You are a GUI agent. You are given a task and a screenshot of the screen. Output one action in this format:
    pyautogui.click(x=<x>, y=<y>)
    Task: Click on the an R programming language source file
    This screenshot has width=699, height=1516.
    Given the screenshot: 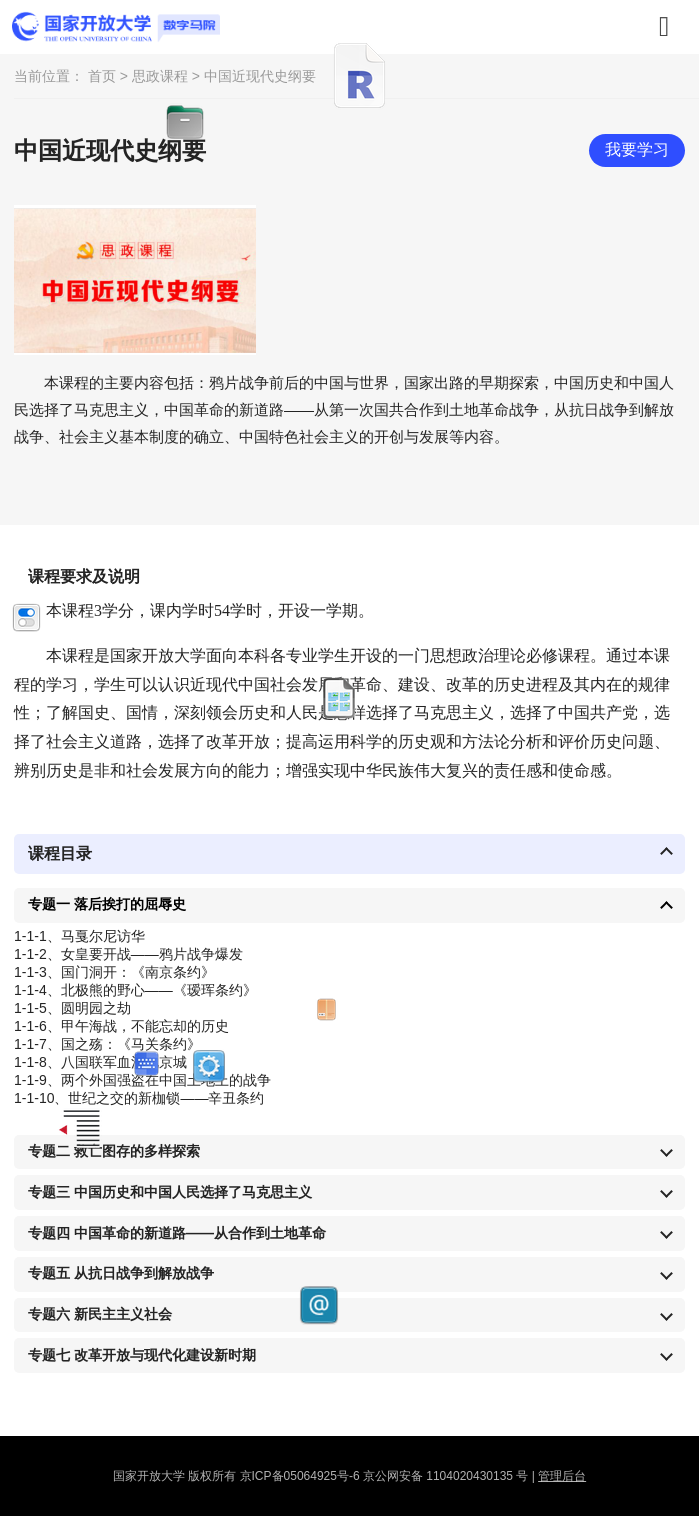 What is the action you would take?
    pyautogui.click(x=359, y=75)
    